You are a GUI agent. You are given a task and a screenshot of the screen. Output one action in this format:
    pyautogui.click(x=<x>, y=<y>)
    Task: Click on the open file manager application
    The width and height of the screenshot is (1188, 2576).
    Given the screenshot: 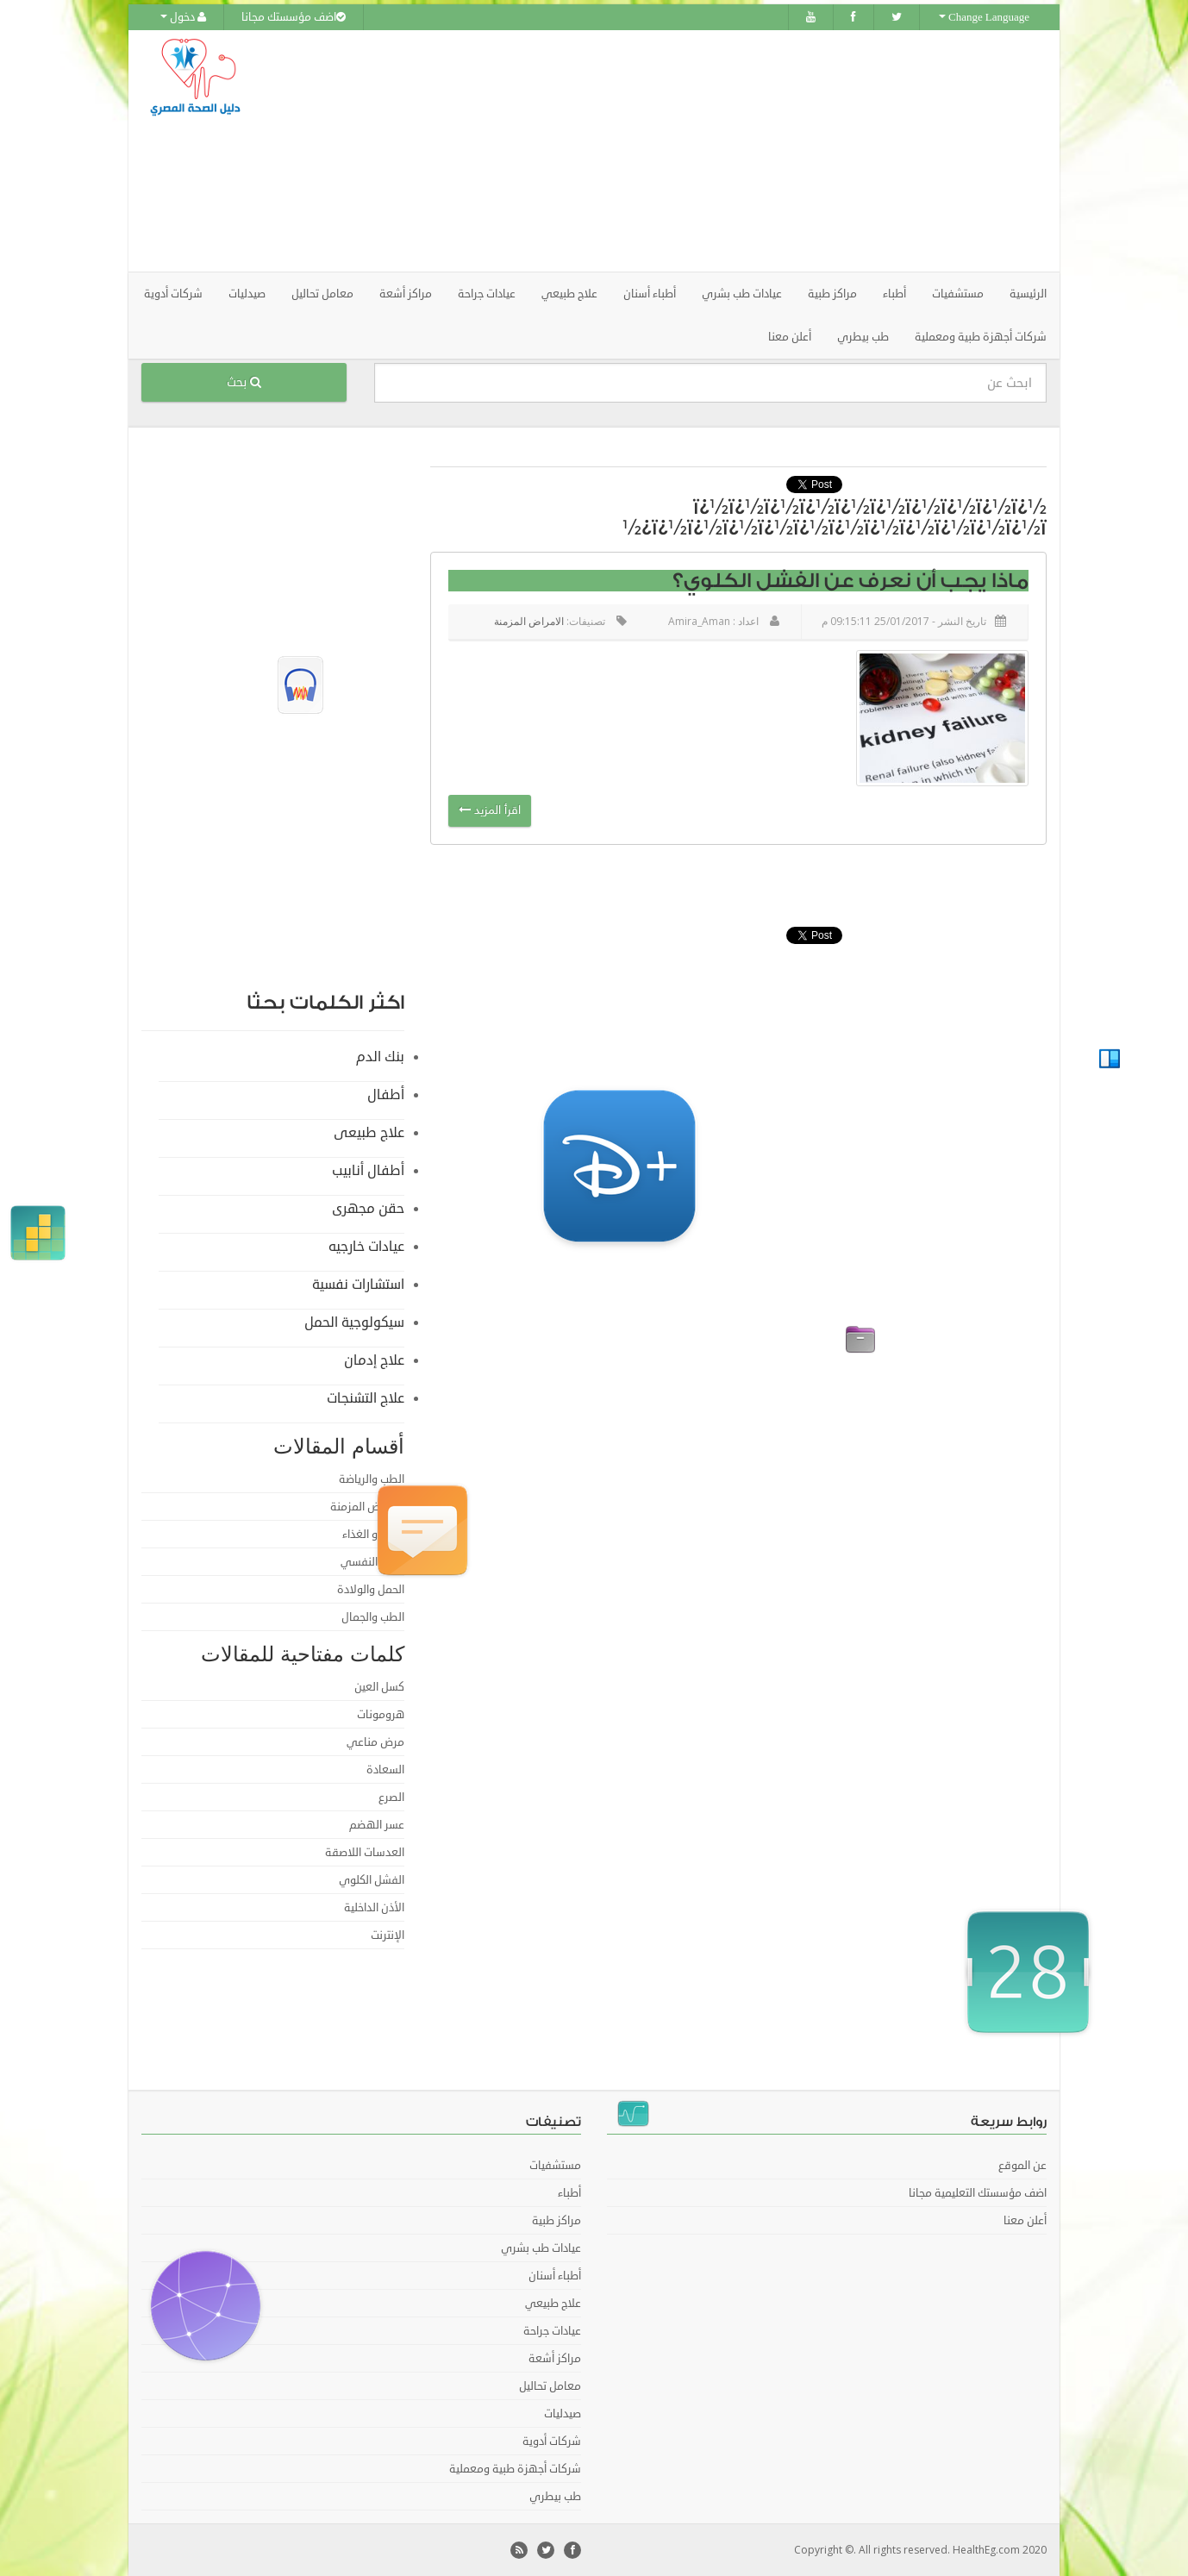 What is the action you would take?
    pyautogui.click(x=860, y=1339)
    